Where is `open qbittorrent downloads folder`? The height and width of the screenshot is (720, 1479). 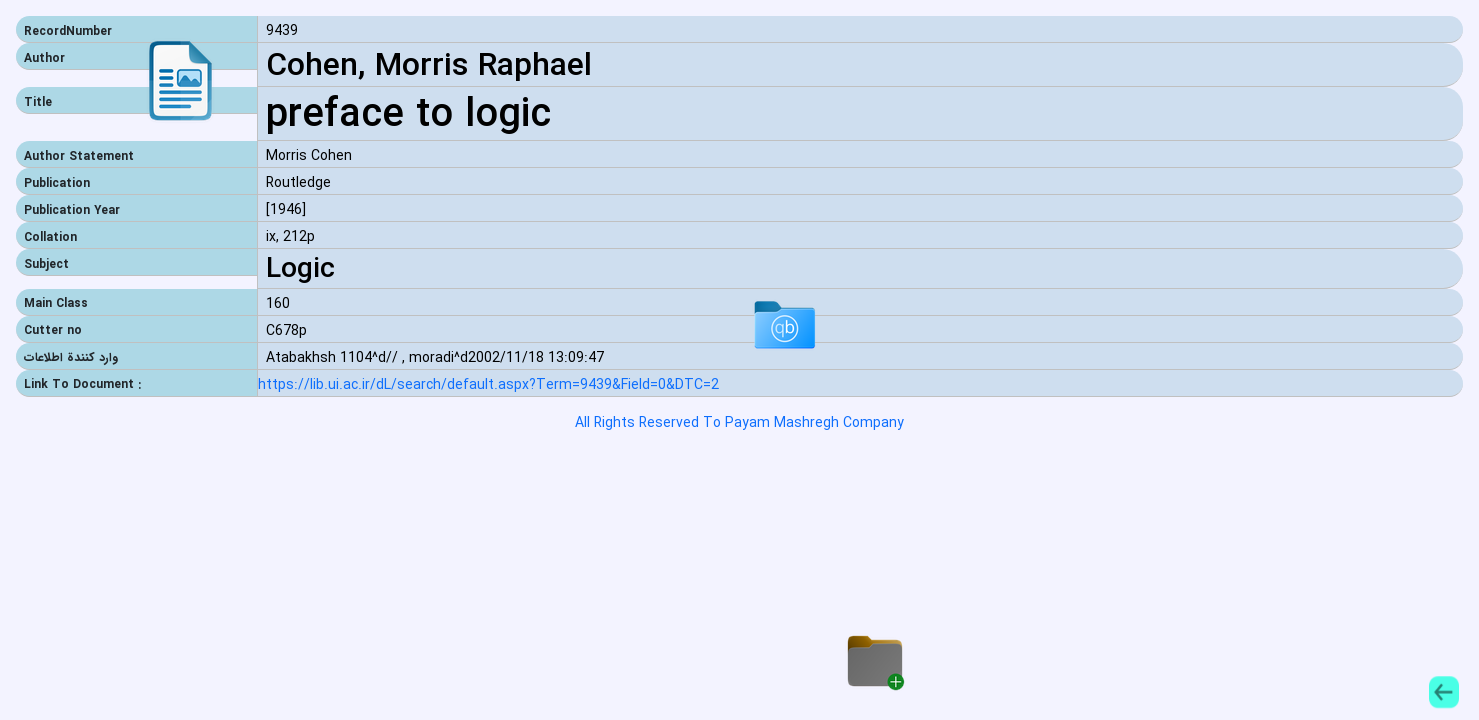
open qbittorrent downloads folder is located at coordinates (784, 326).